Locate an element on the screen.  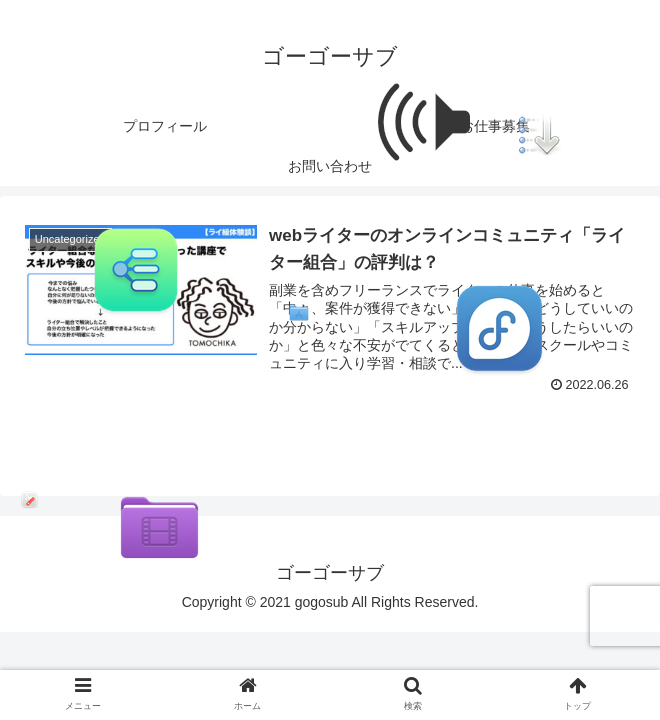
open the fedora linux application is located at coordinates (499, 328).